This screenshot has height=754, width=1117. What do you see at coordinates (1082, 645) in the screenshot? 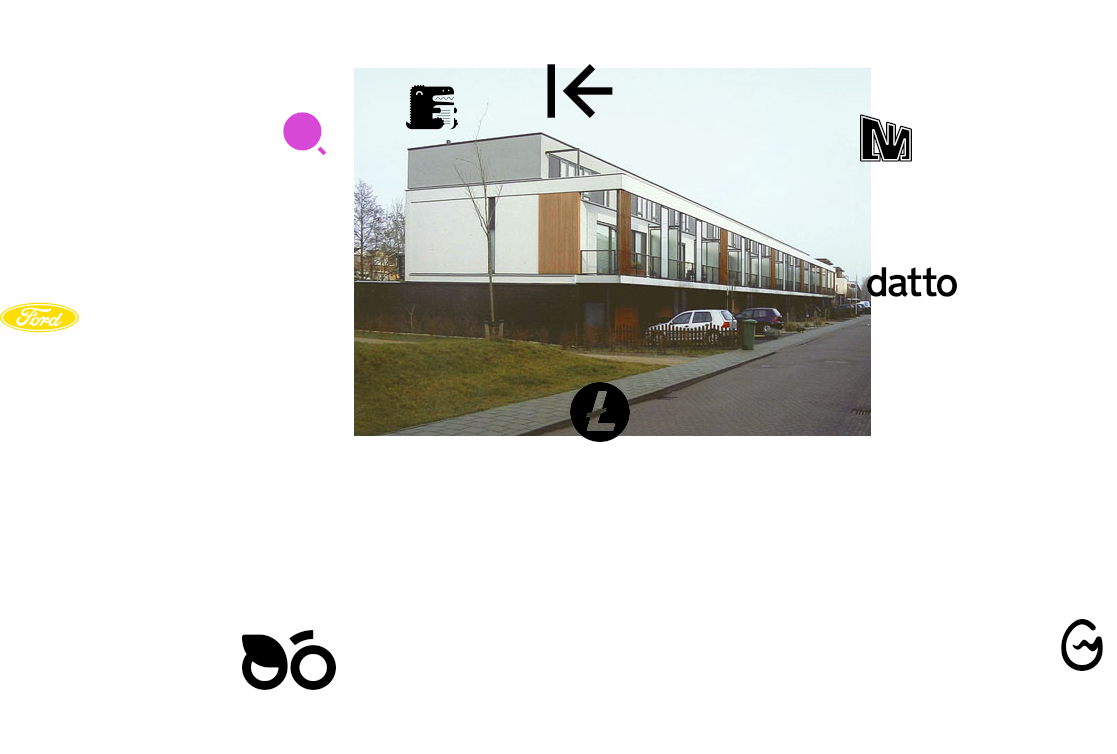
I see `open wegame gaming platform` at bounding box center [1082, 645].